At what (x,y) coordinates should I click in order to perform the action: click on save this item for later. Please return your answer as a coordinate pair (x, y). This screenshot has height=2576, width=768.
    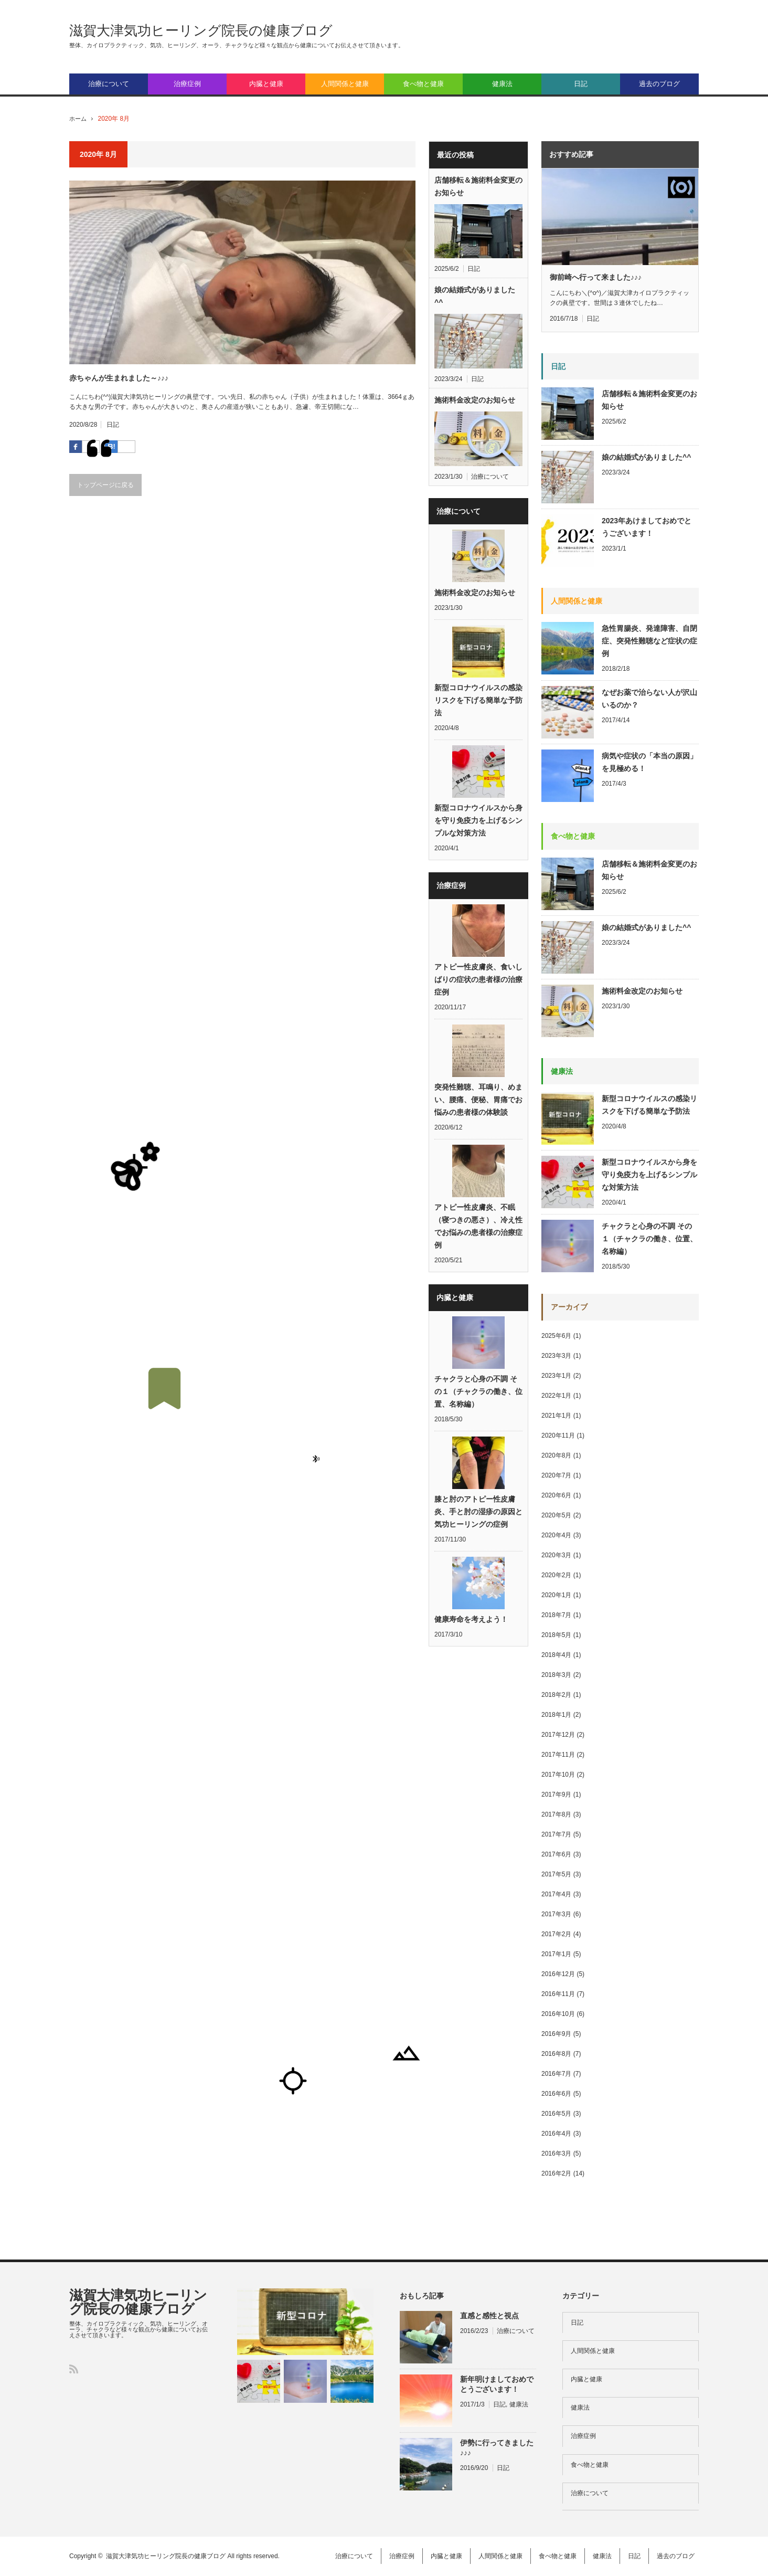
    Looking at the image, I should click on (164, 1388).